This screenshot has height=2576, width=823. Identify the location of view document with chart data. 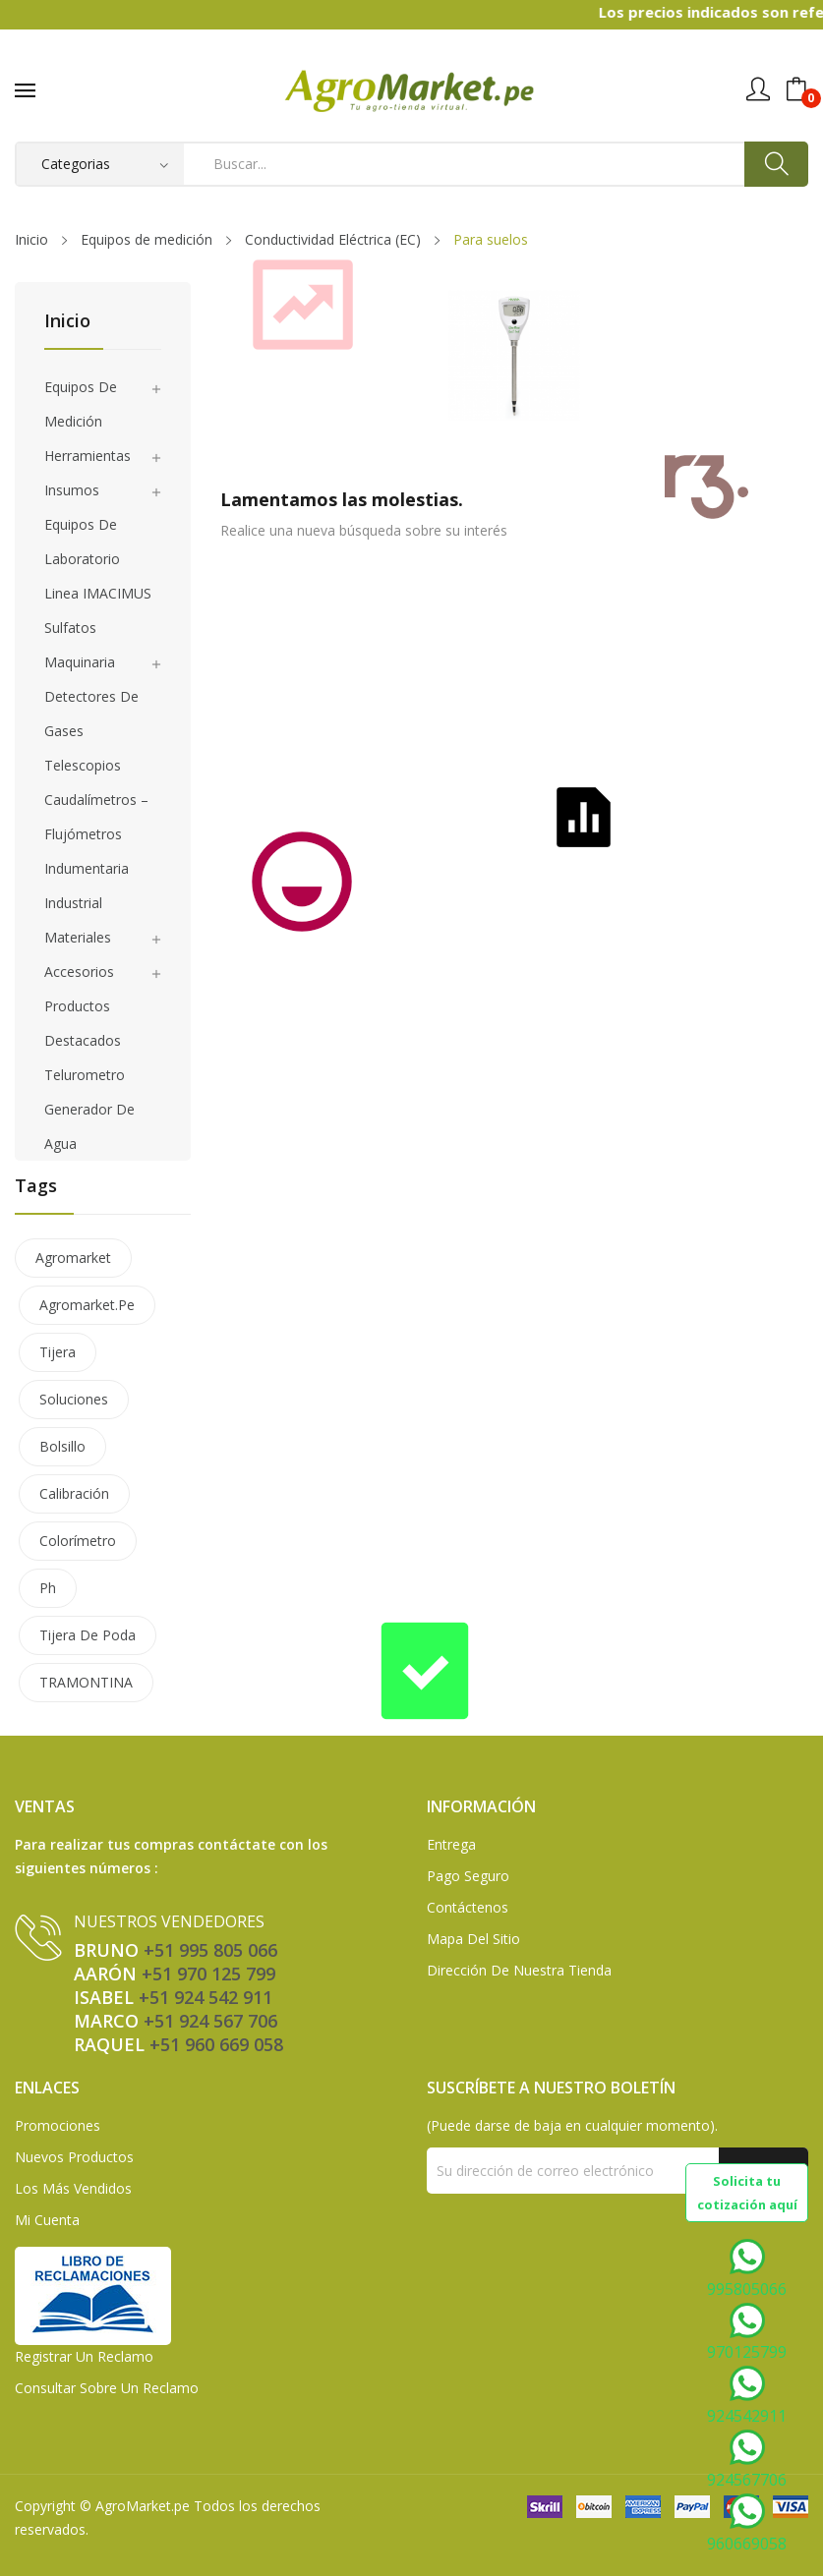
(583, 817).